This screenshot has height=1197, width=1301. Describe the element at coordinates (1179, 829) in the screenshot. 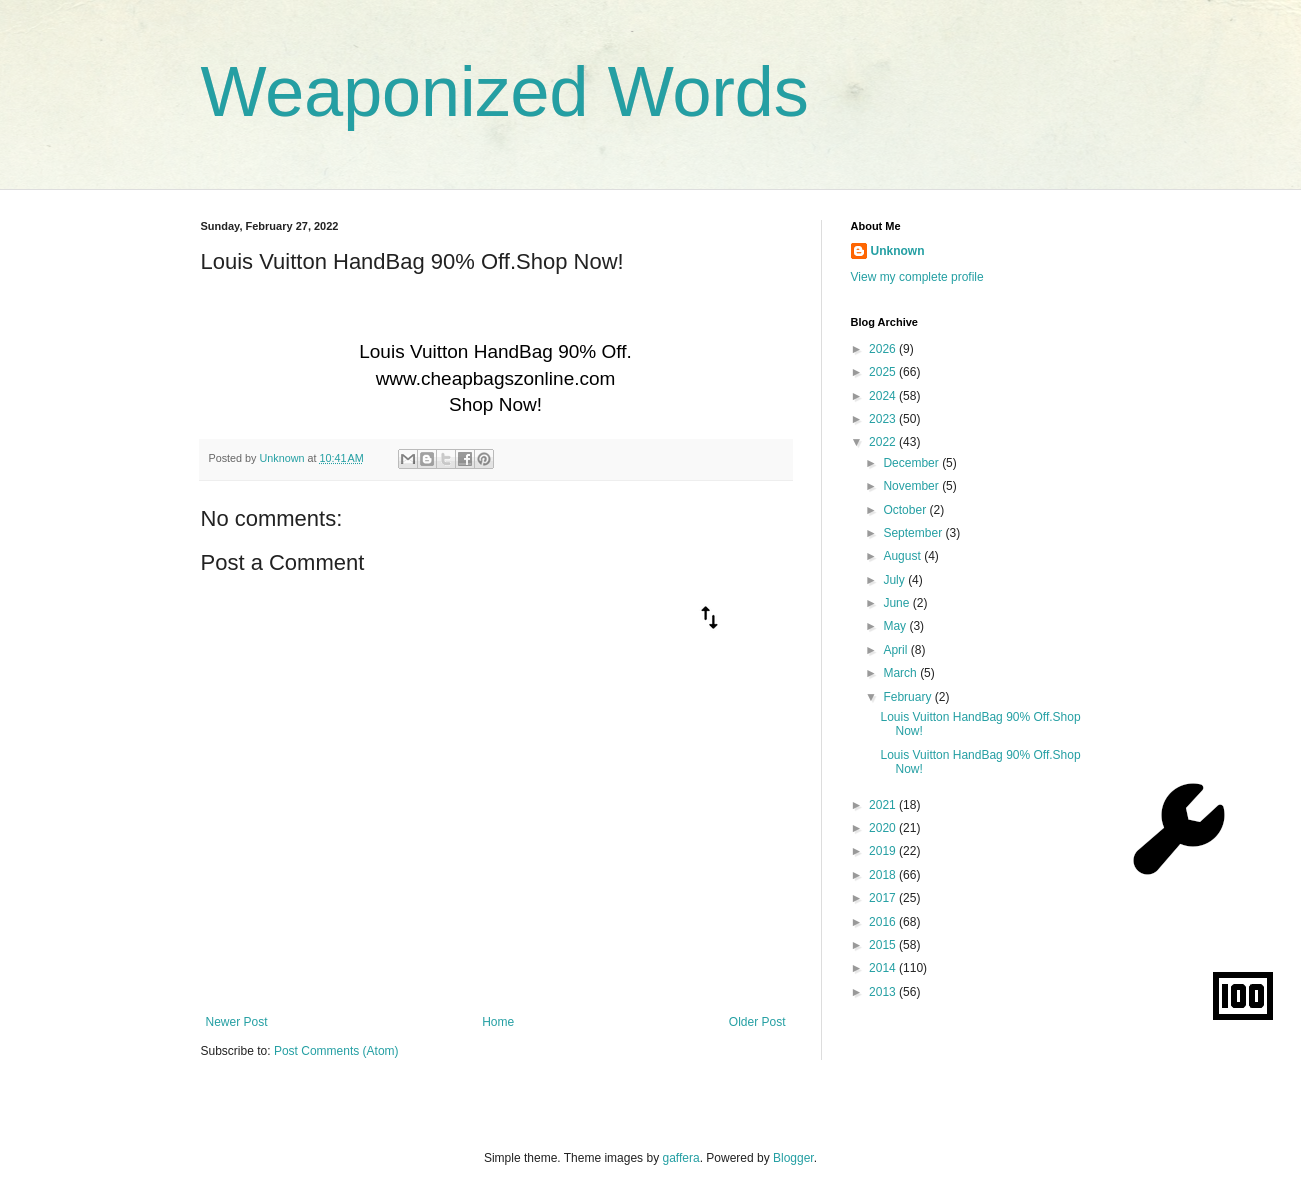

I see `access settings or preferences` at that location.